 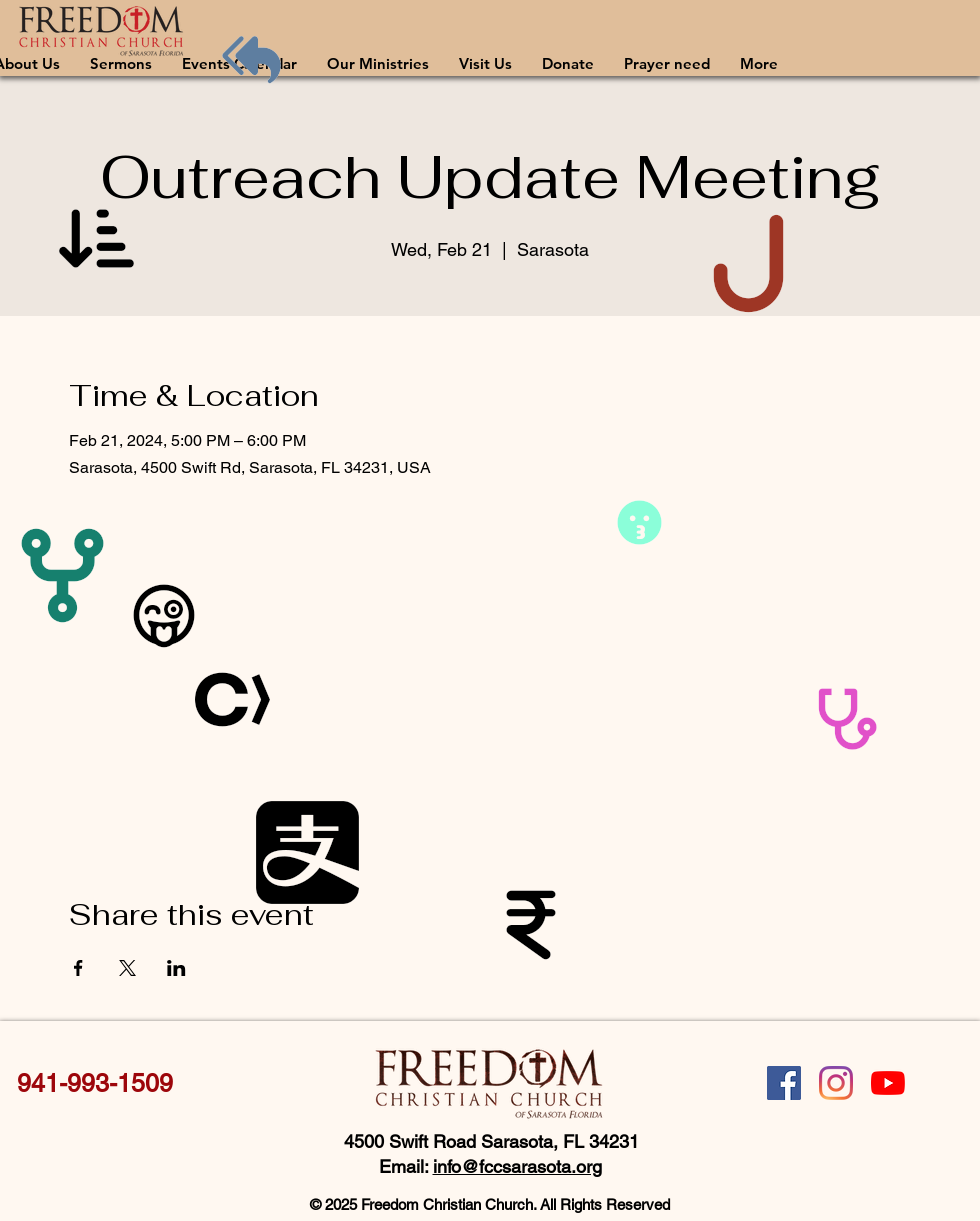 What do you see at coordinates (251, 60) in the screenshot?
I see `reply all to an email or message` at bounding box center [251, 60].